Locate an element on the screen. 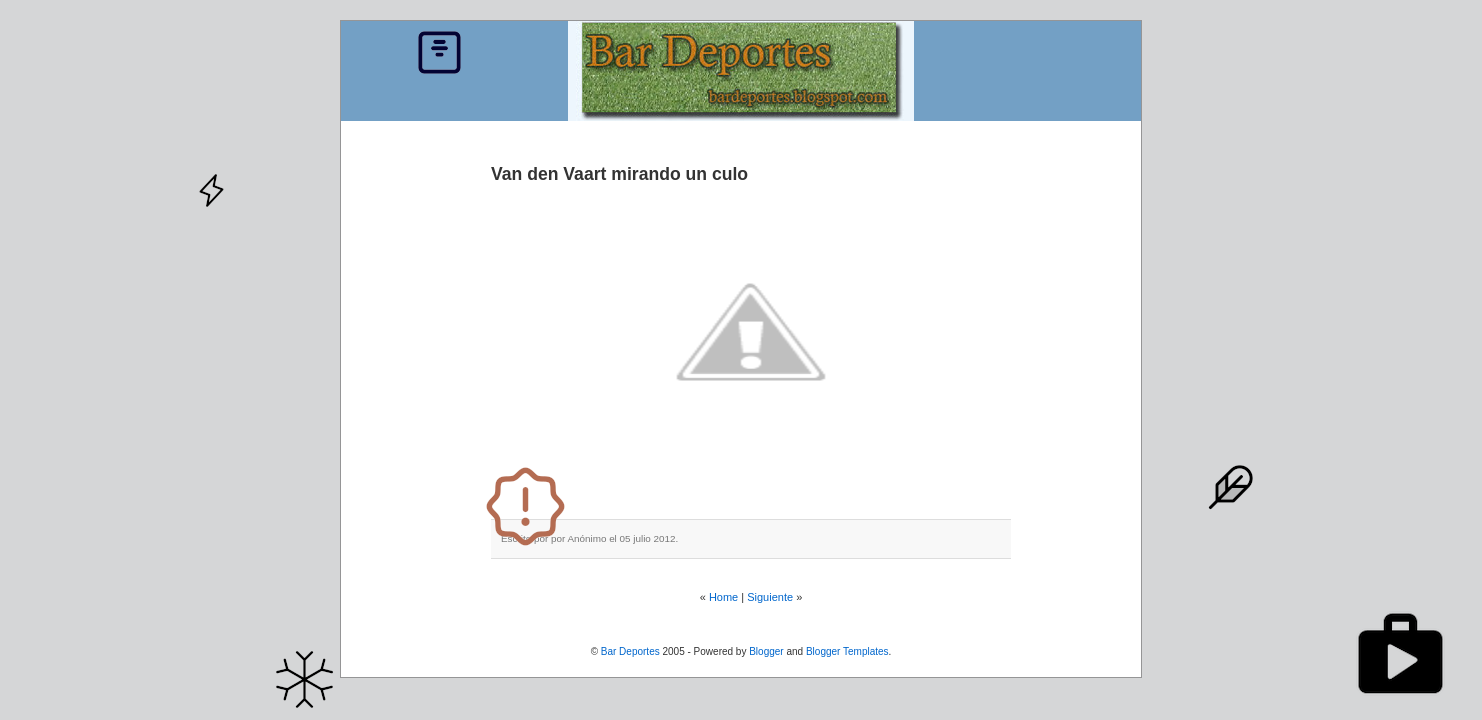  activate cooling or air conditioning mode is located at coordinates (304, 679).